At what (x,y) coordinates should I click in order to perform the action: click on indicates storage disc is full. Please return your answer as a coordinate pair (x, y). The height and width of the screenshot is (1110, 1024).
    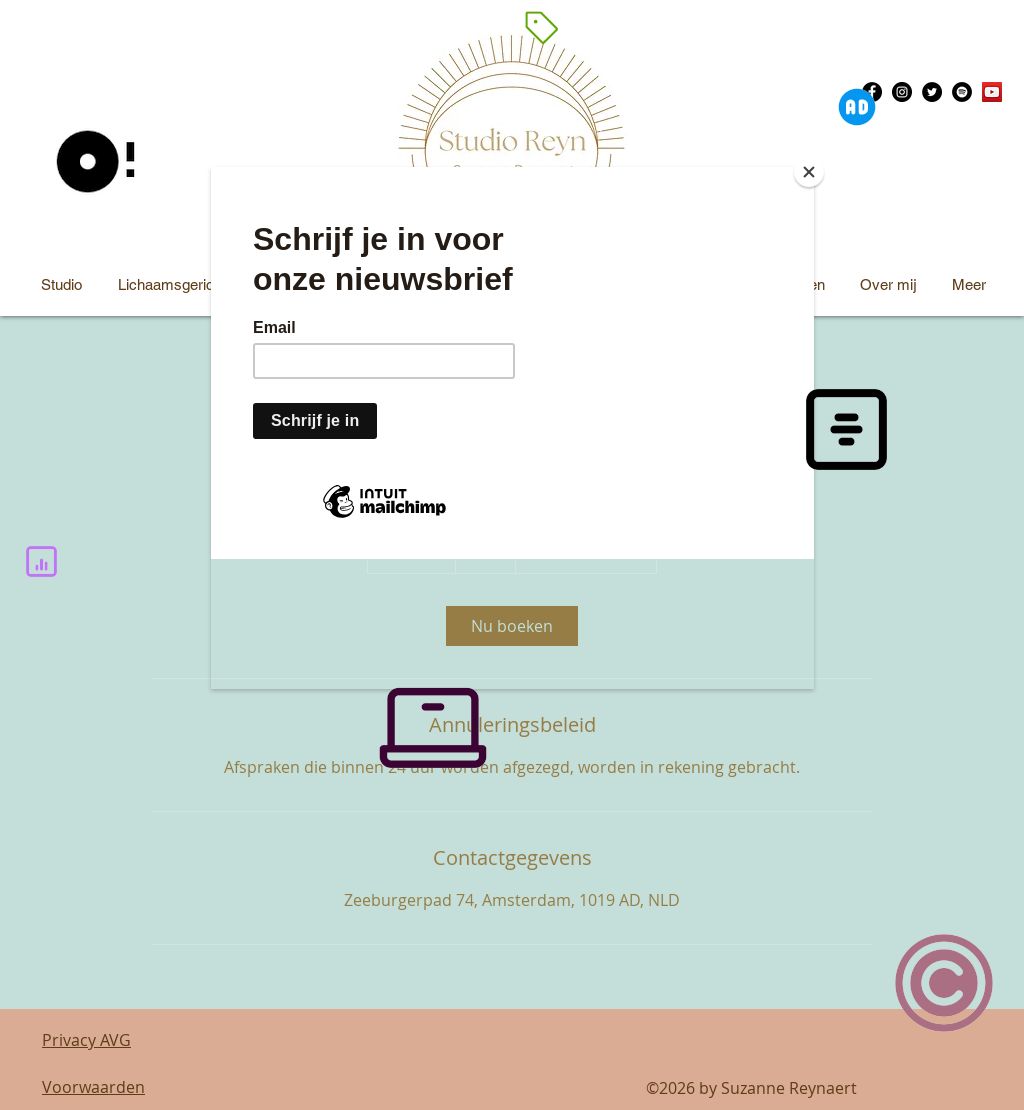
    Looking at the image, I should click on (95, 161).